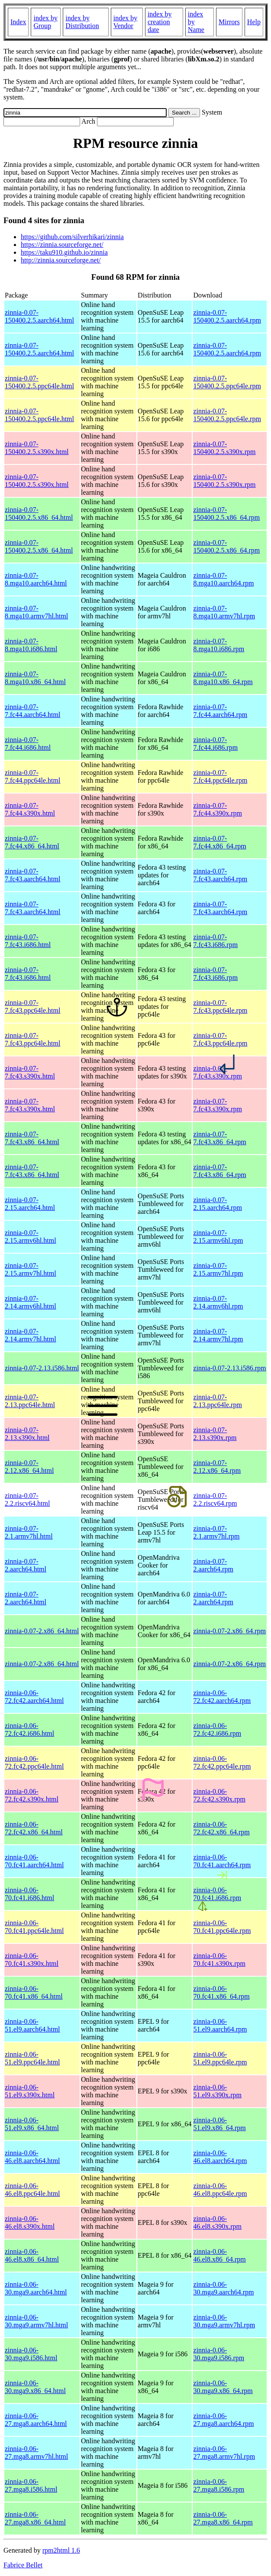 The height and width of the screenshot is (2576, 271). What do you see at coordinates (152, 1789) in the screenshot?
I see `flag or mark an item for follow-up` at bounding box center [152, 1789].